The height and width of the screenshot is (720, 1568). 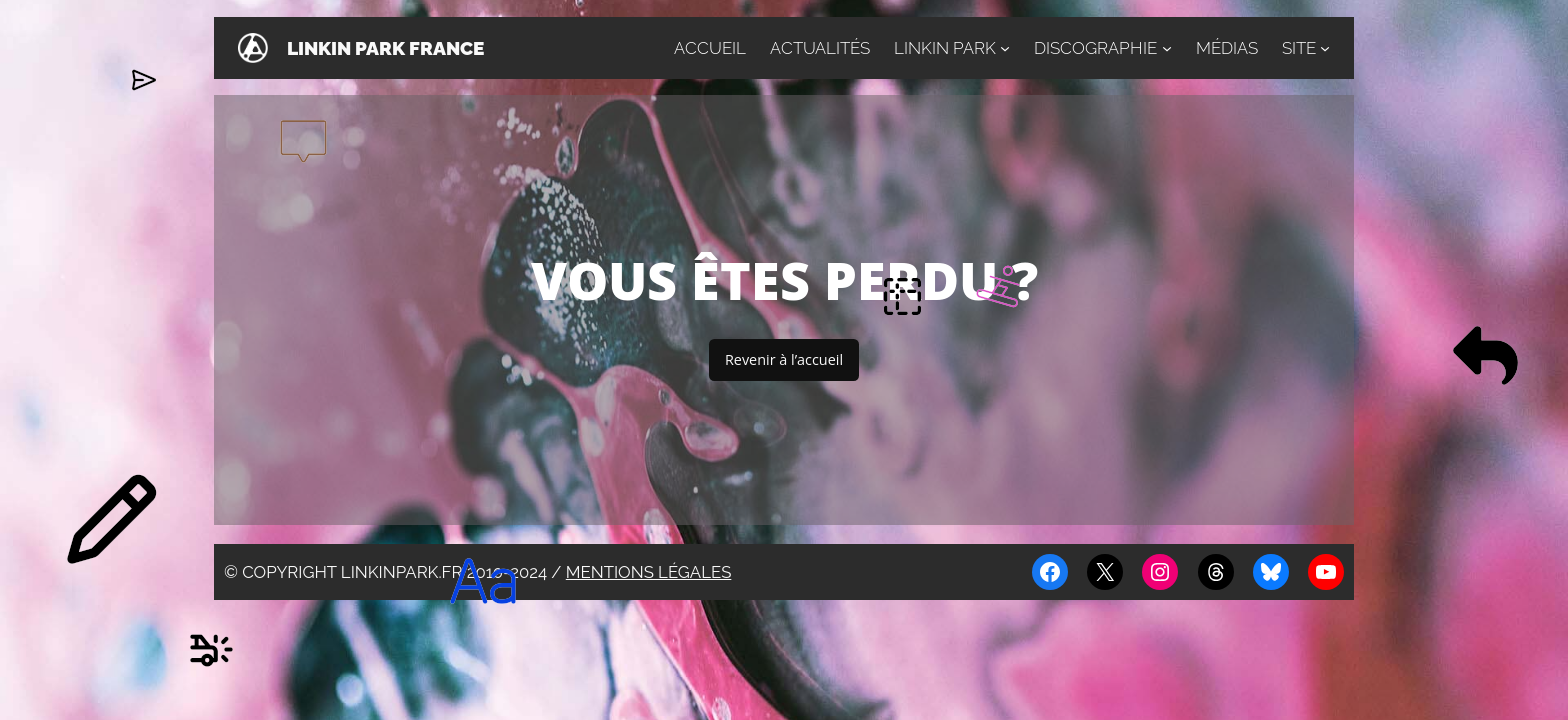 What do you see at coordinates (111, 519) in the screenshot?
I see `edit content or settings` at bounding box center [111, 519].